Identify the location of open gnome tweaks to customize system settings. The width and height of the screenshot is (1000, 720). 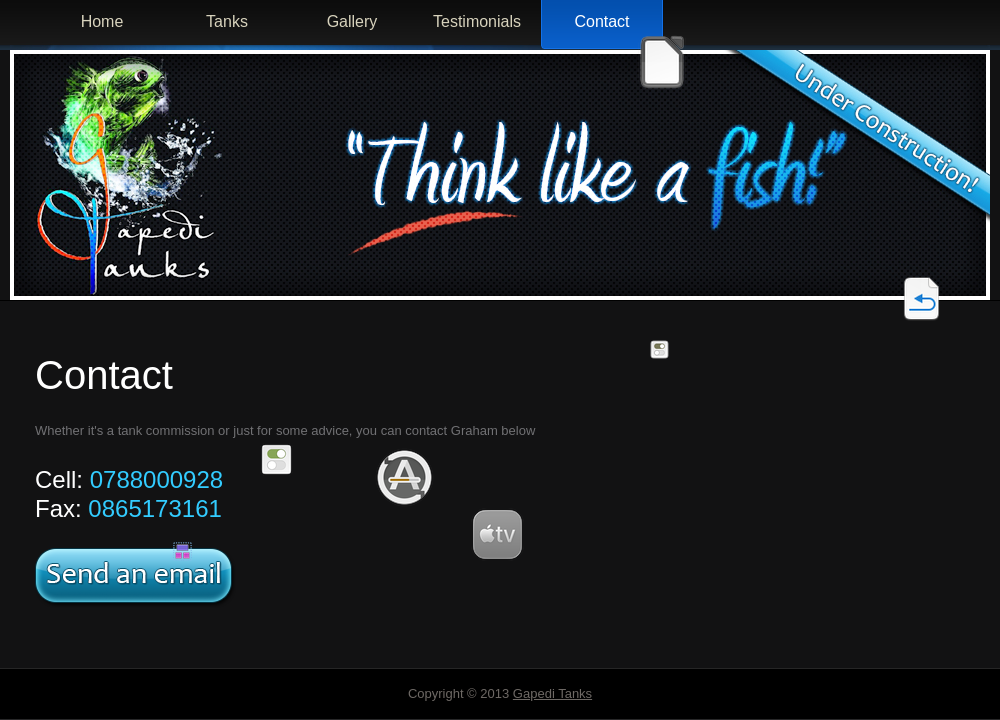
(659, 349).